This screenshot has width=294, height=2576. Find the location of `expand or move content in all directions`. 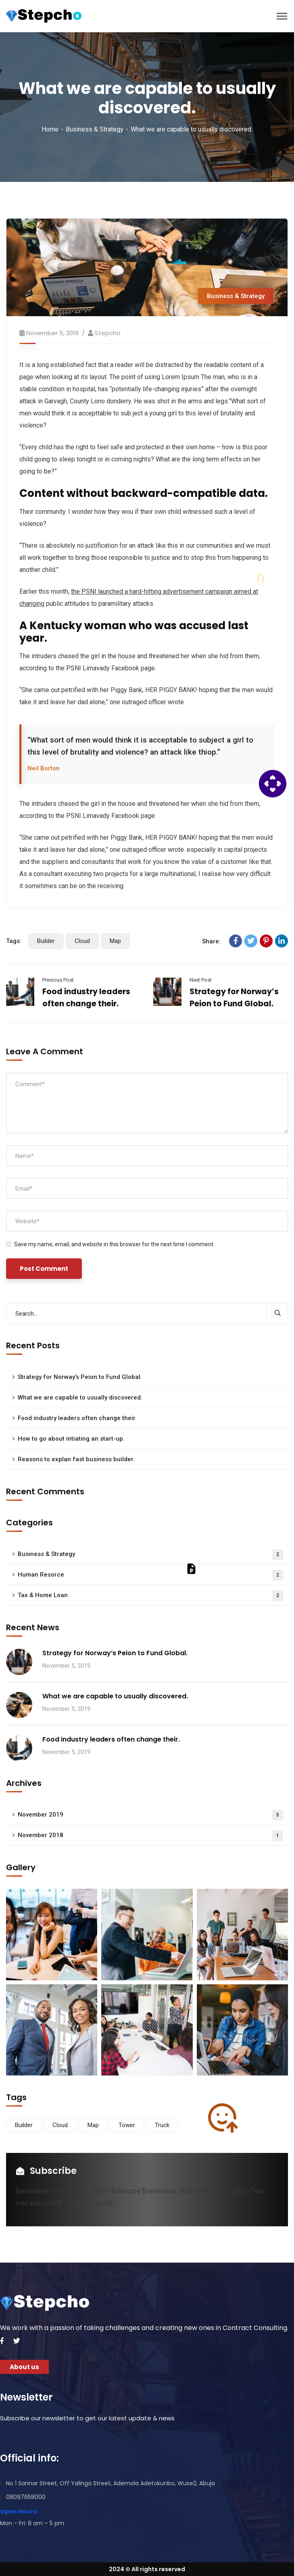

expand or move content in all directions is located at coordinates (273, 784).